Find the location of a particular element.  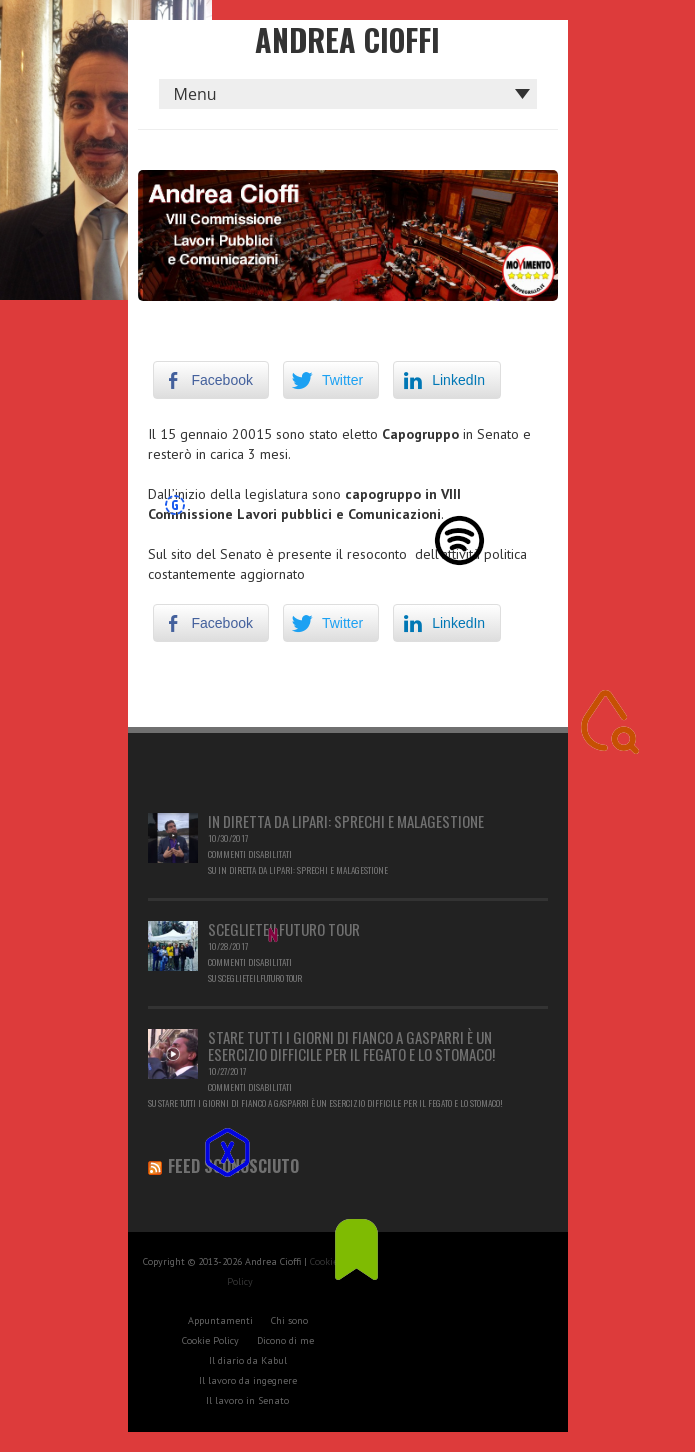

open Spotify is located at coordinates (459, 540).